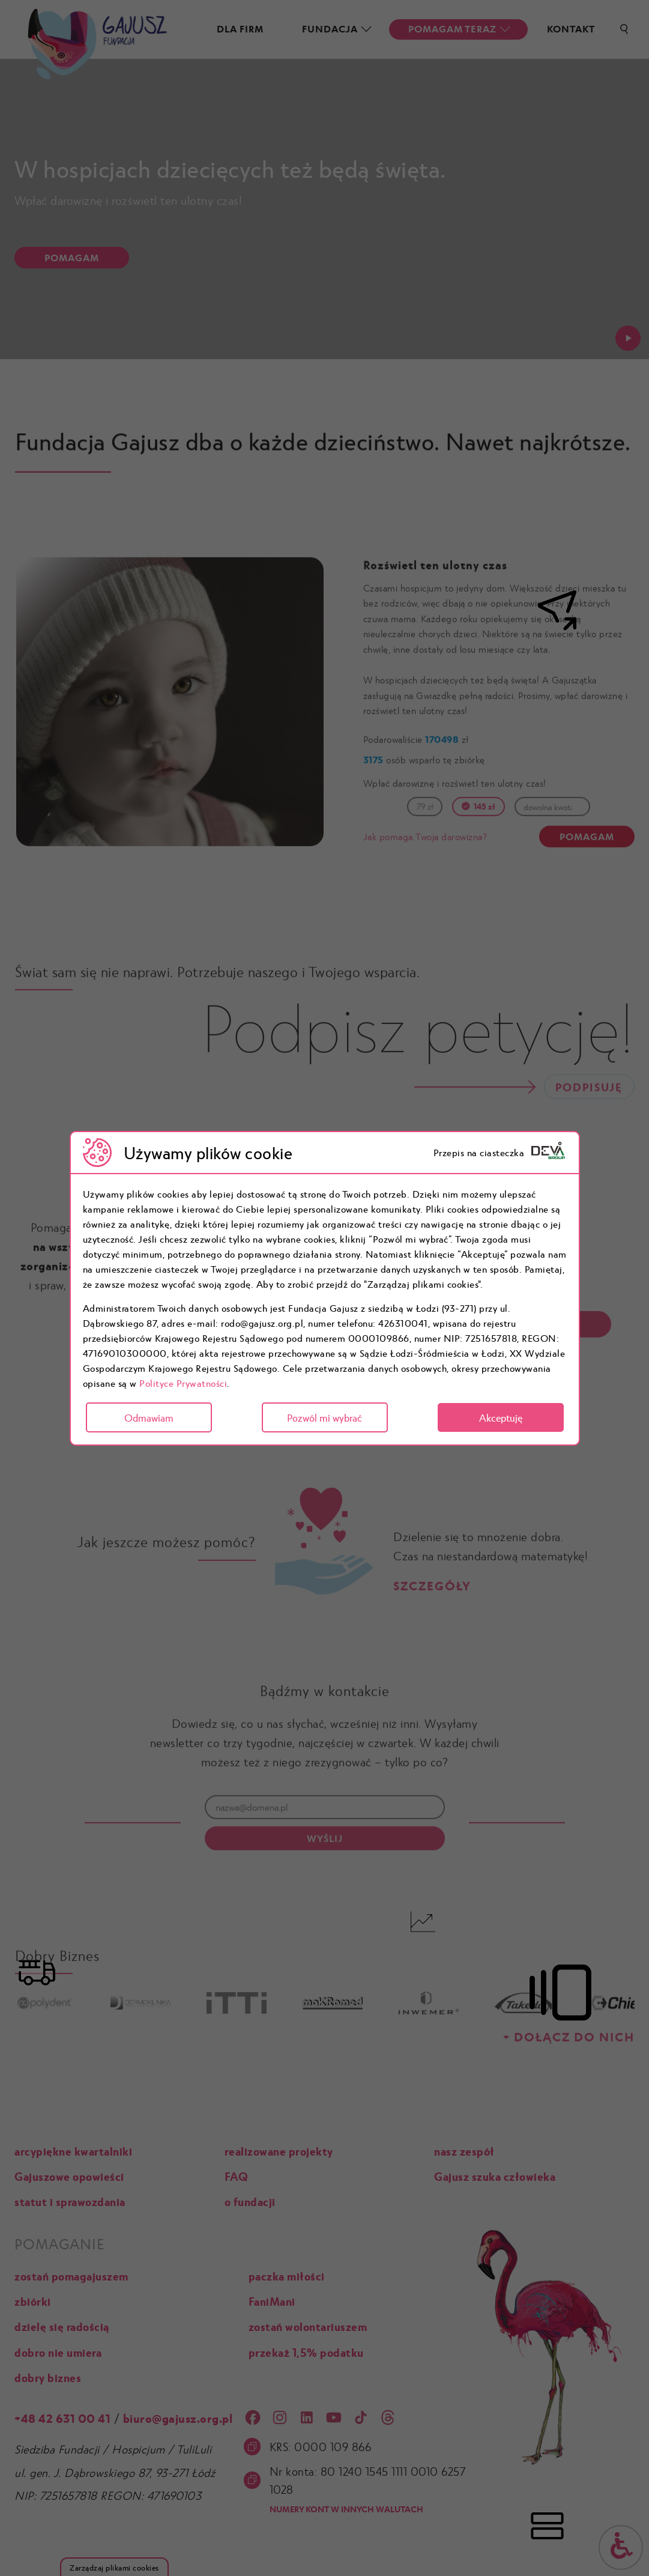 The height and width of the screenshot is (2576, 649). Describe the element at coordinates (547, 2526) in the screenshot. I see `switch to row layout view` at that location.